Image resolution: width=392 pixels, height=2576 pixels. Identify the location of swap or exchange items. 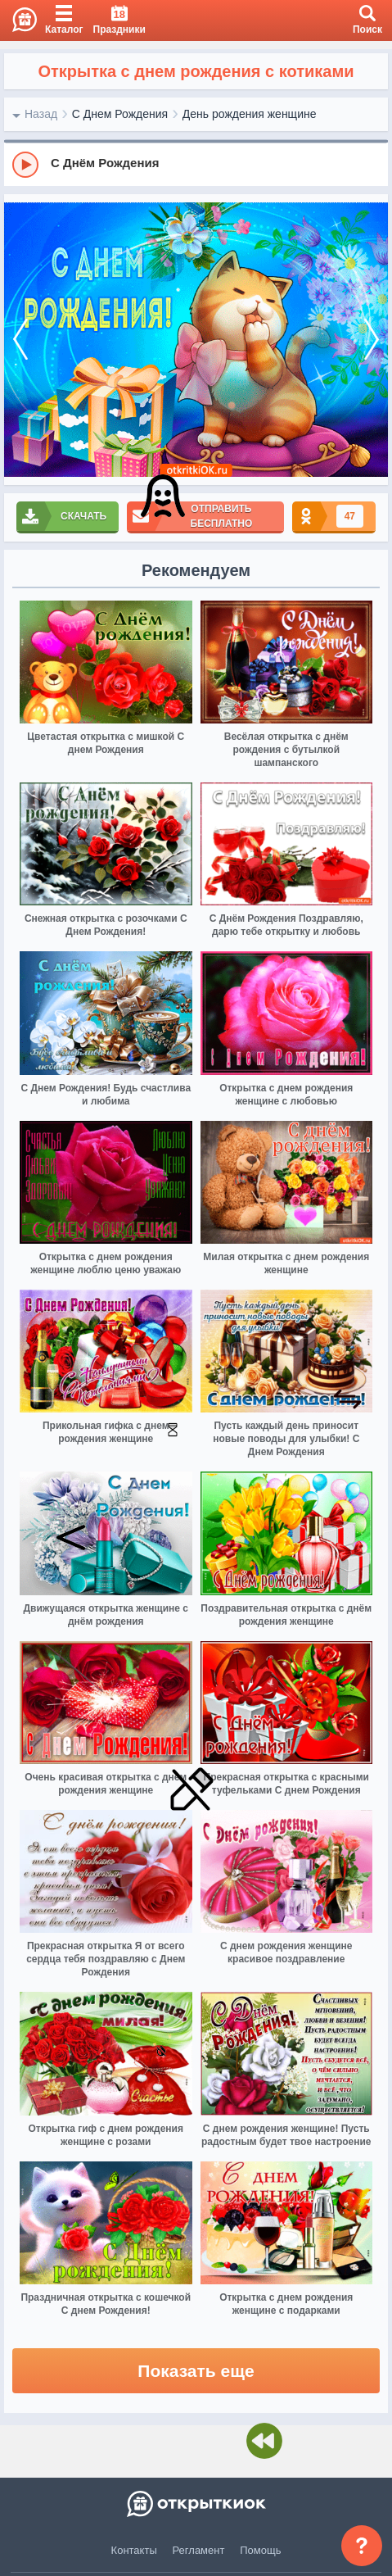
(347, 1399).